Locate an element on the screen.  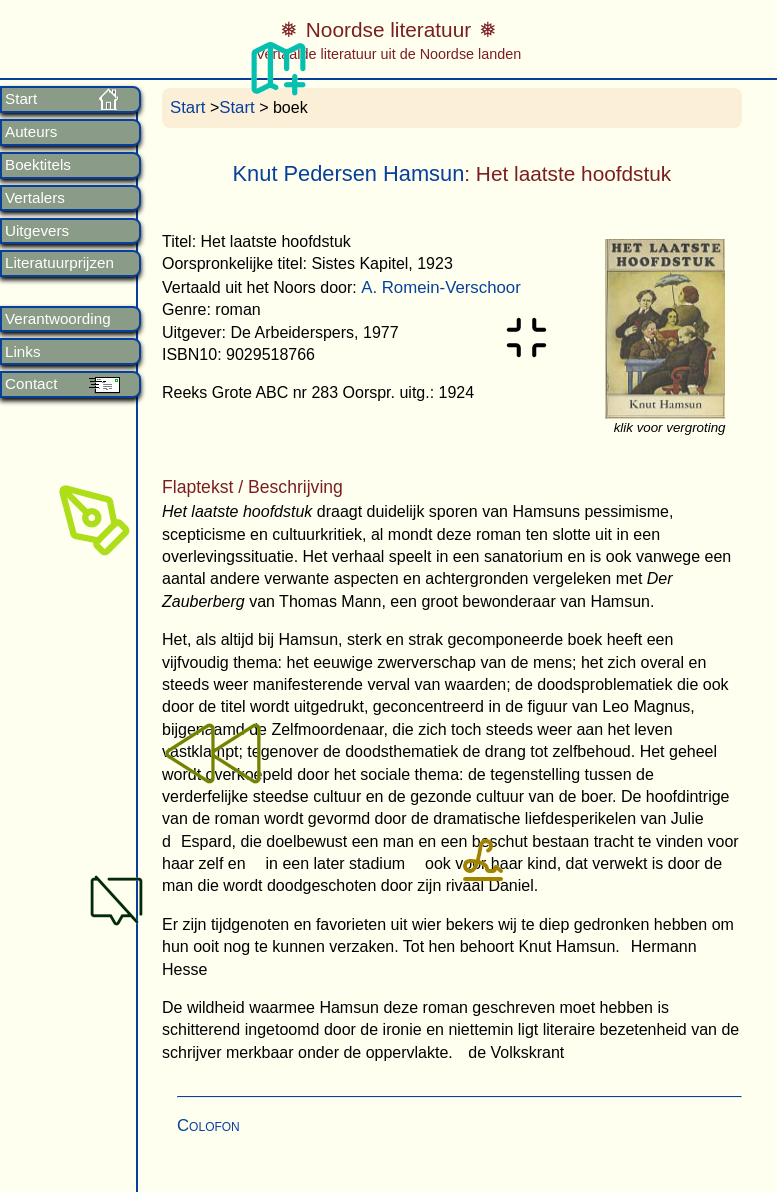
rewind or skip backward in media playback is located at coordinates (216, 753).